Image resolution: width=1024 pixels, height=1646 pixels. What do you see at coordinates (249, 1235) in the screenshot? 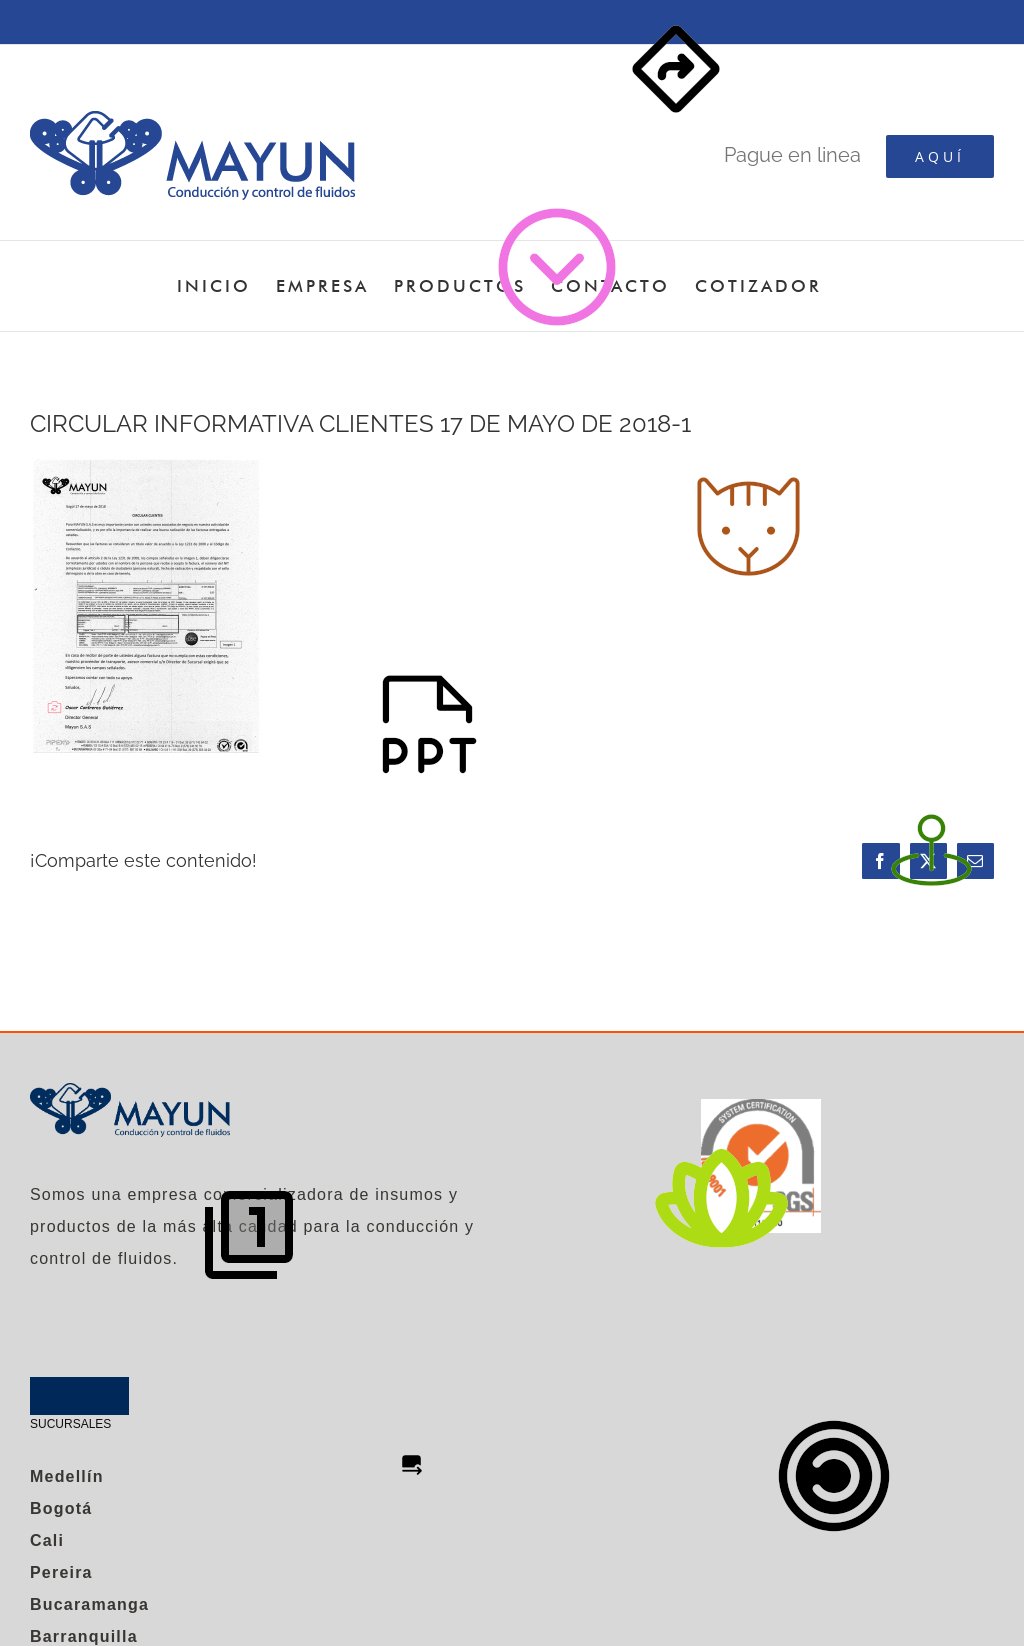
I see `indicates first item in a numbered sequence` at bounding box center [249, 1235].